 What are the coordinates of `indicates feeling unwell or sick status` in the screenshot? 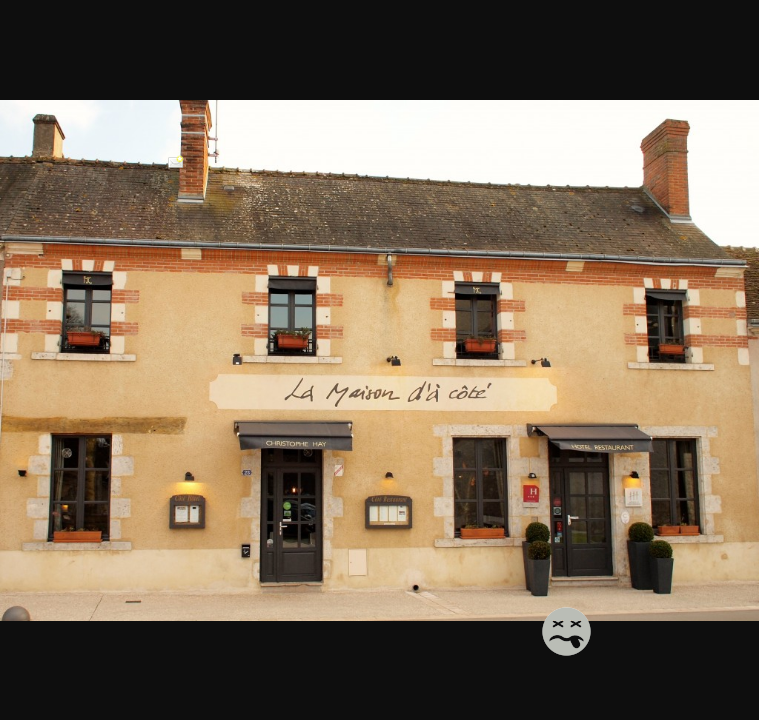 It's located at (566, 631).